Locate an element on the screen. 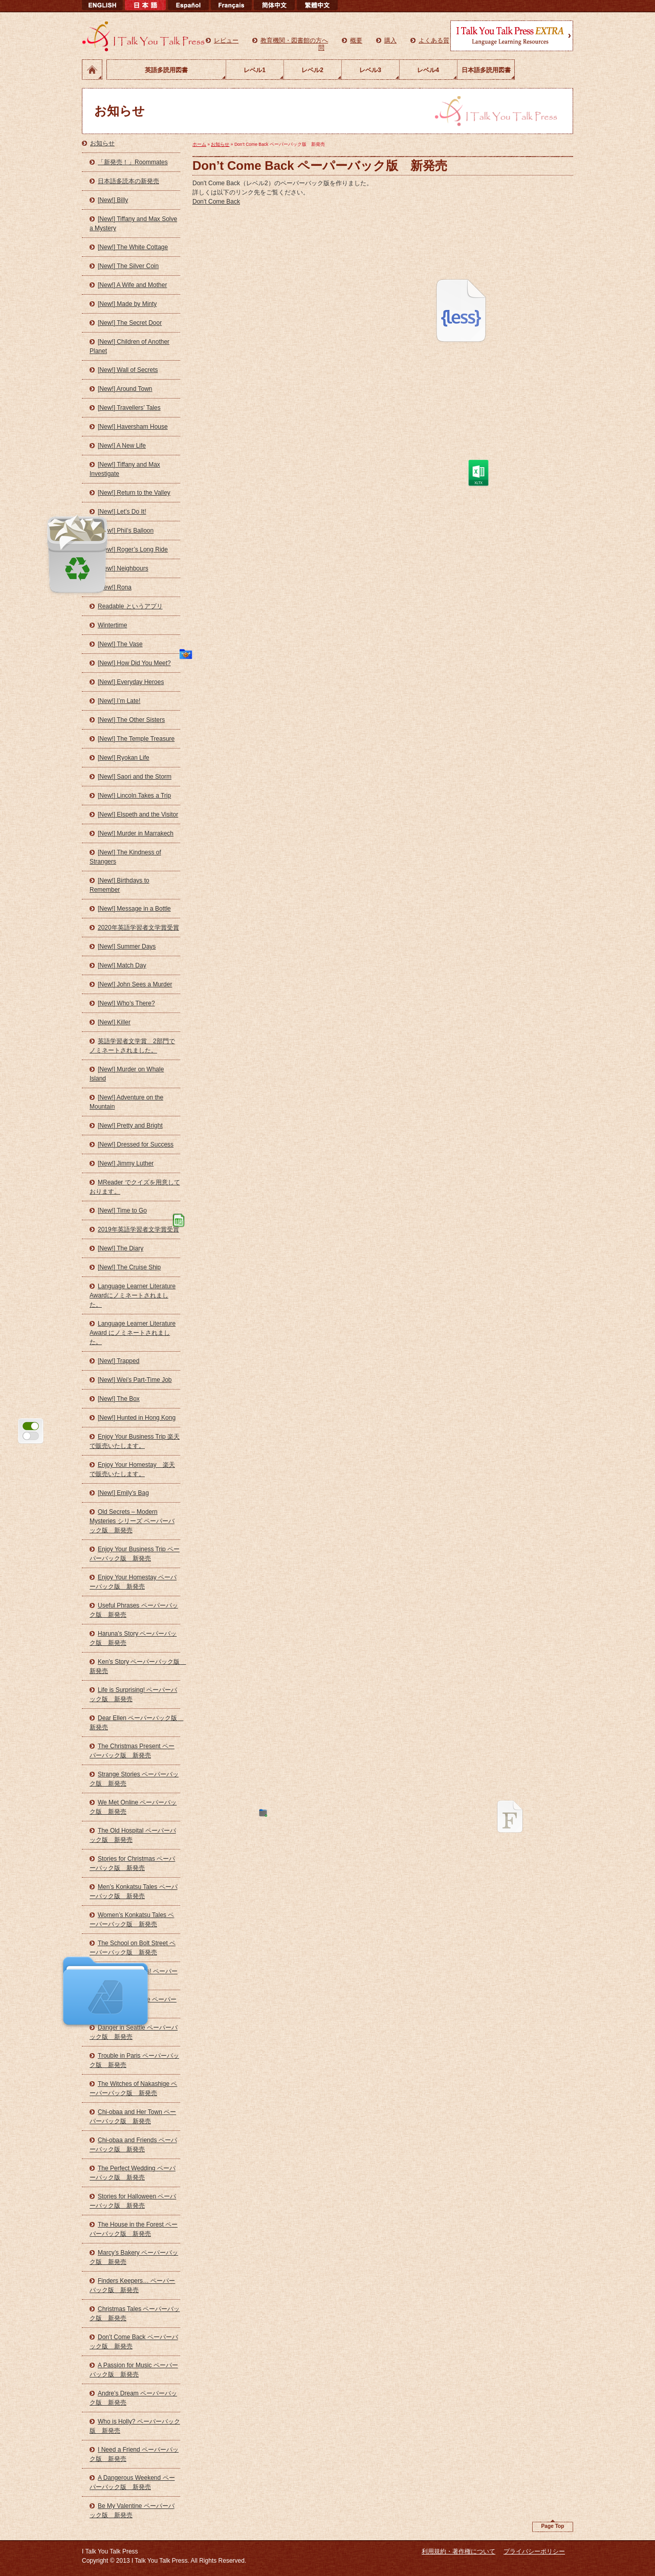 Image resolution: width=655 pixels, height=2576 pixels. create a new folder is located at coordinates (263, 1813).